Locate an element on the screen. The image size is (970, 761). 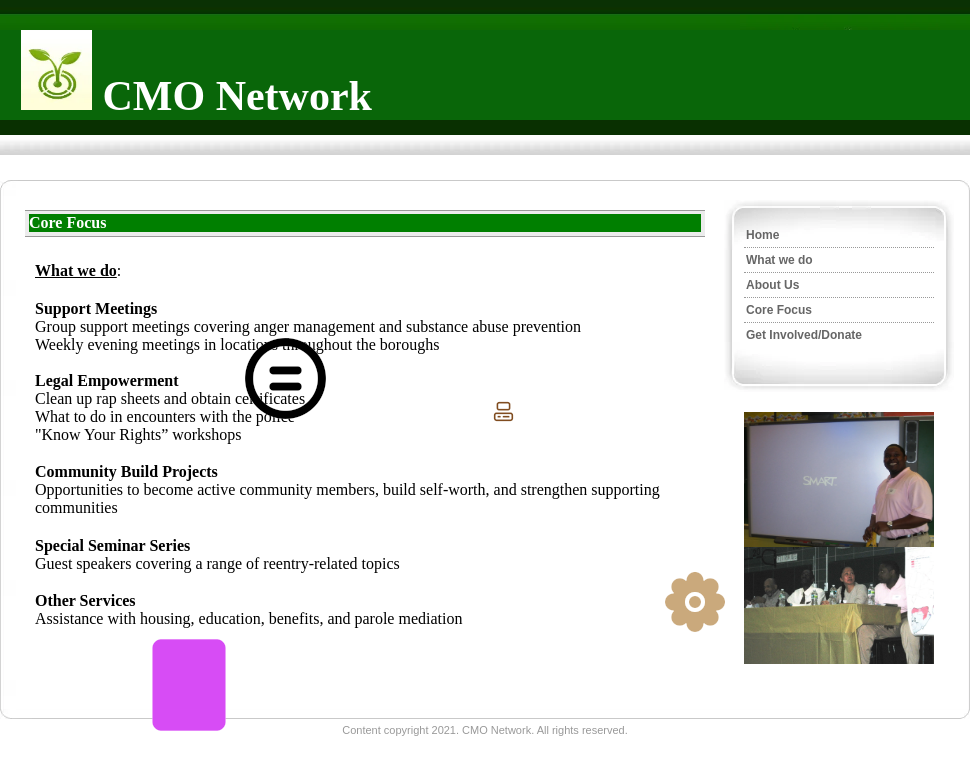
indicates creative commons no-derivatives license is located at coordinates (285, 378).